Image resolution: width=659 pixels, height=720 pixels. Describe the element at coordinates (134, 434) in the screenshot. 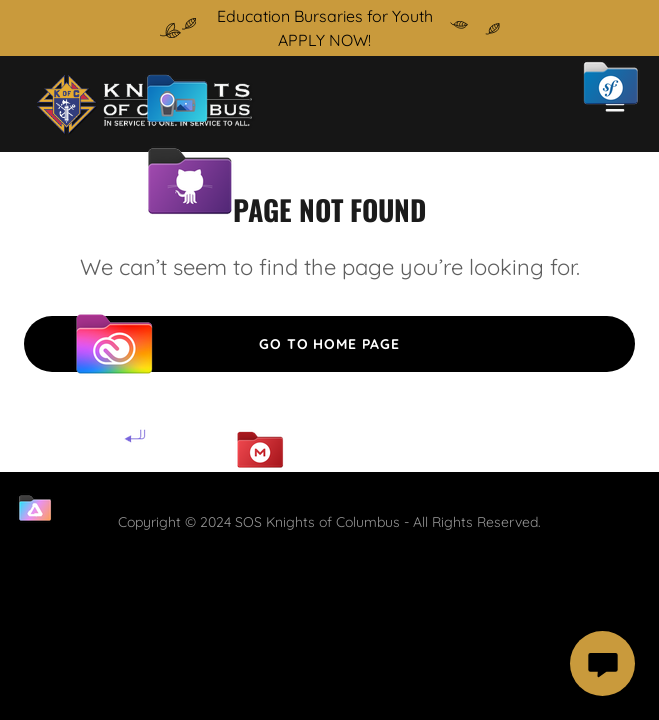

I see `reply to all recipients of an email` at that location.